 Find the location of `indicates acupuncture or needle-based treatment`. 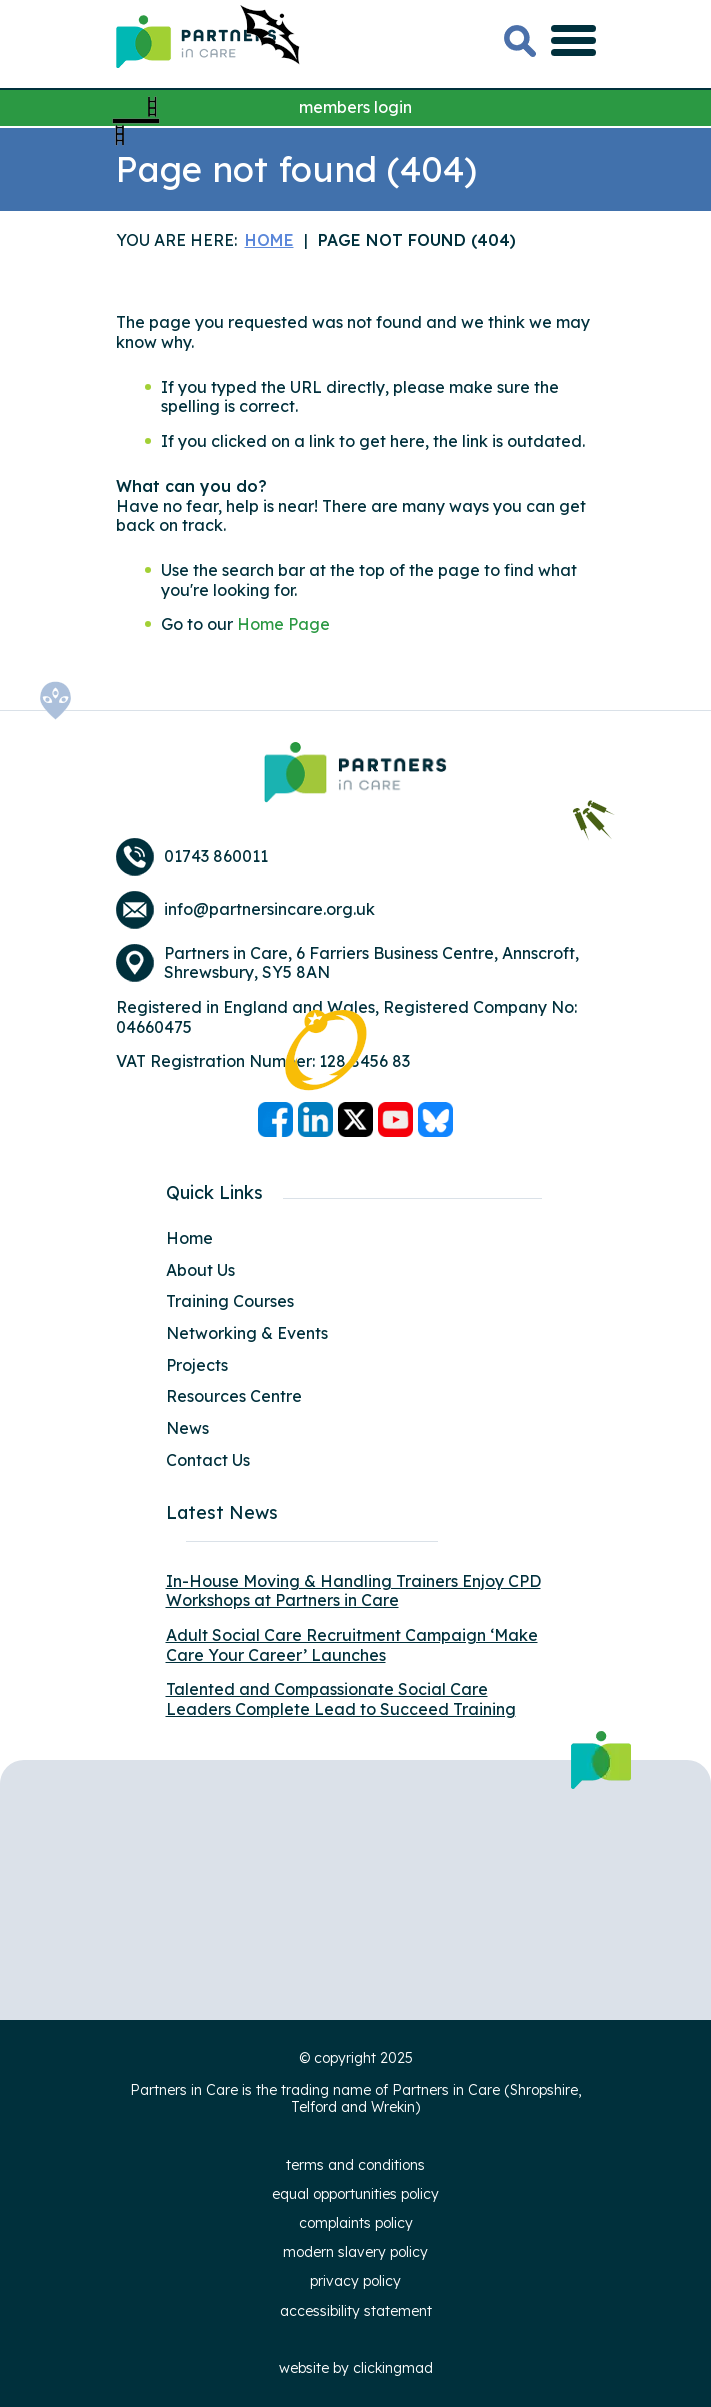

indicates acupuncture or needle-based treatment is located at coordinates (593, 820).